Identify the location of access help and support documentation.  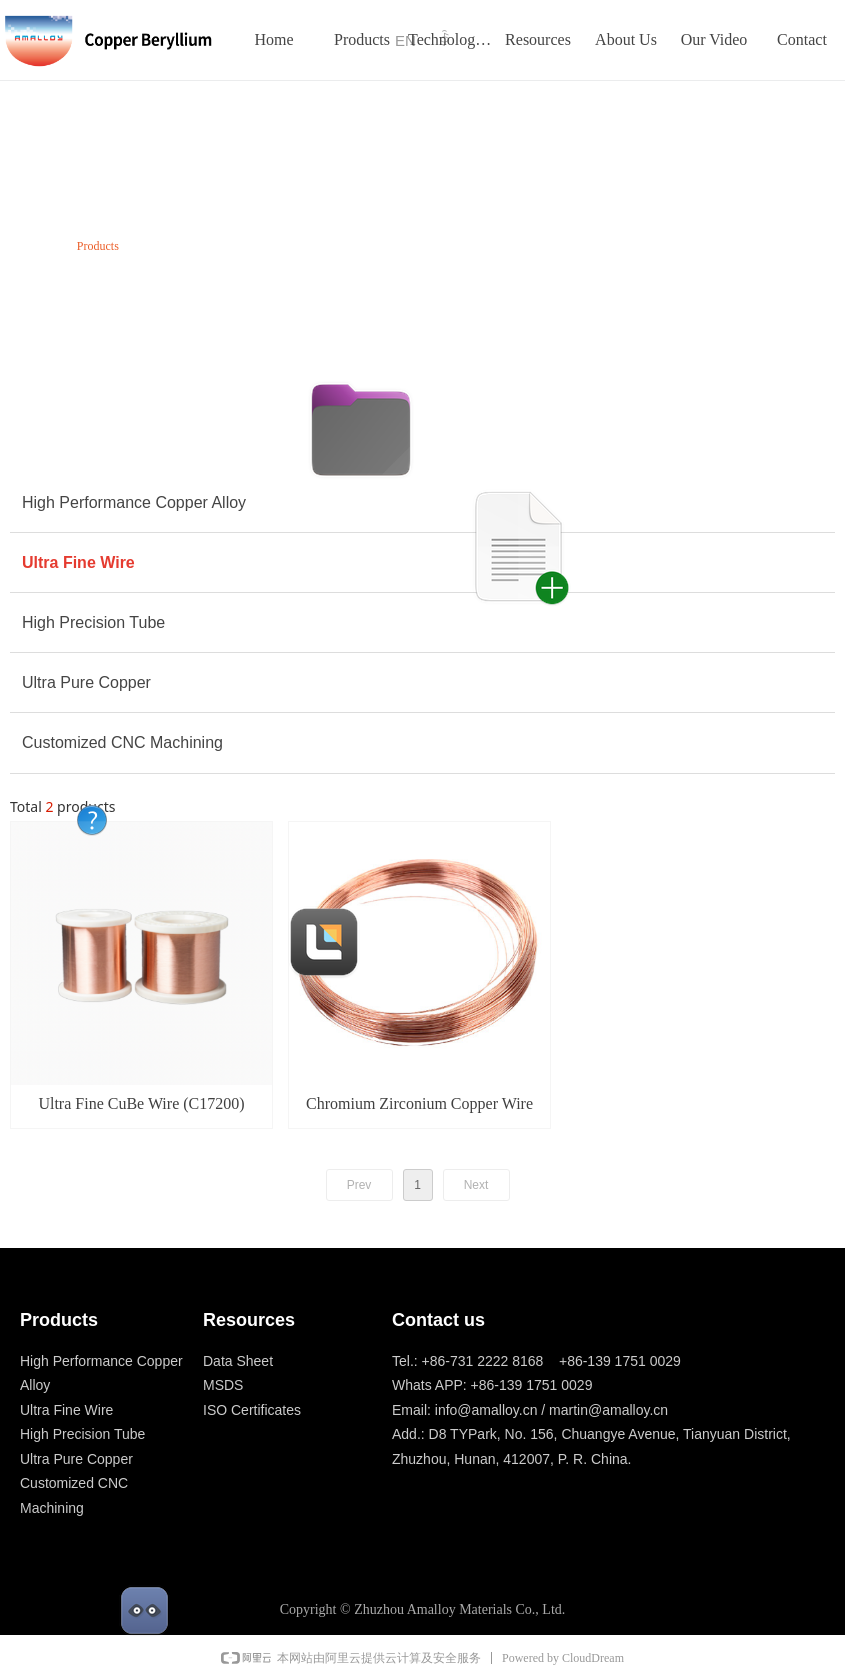
(92, 820).